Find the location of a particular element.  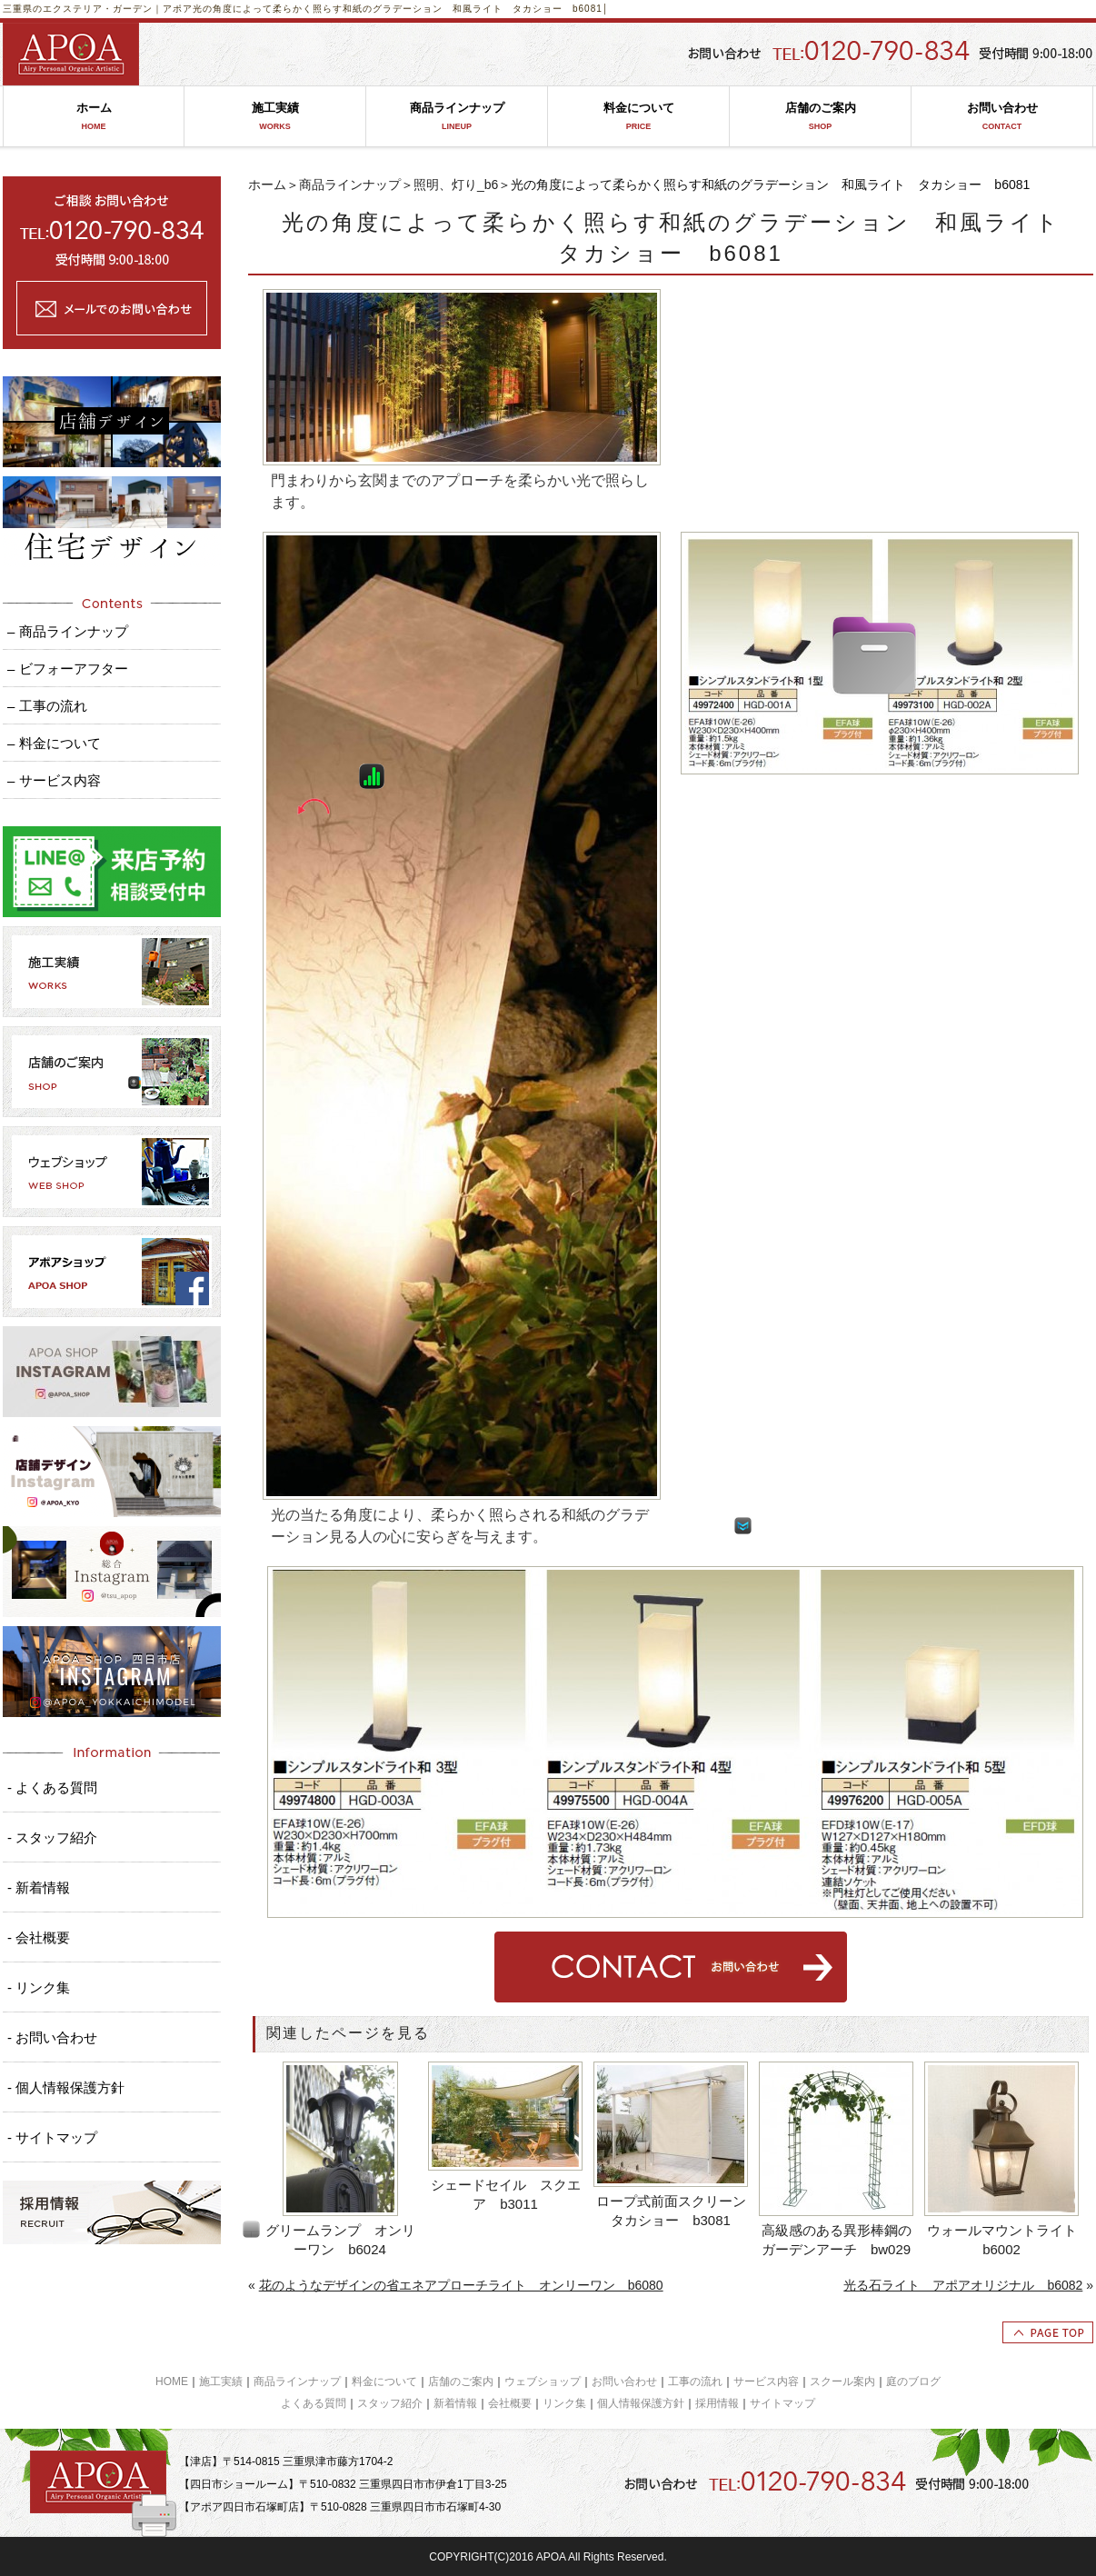

open touchpad settings and preferences is located at coordinates (251, 2229).